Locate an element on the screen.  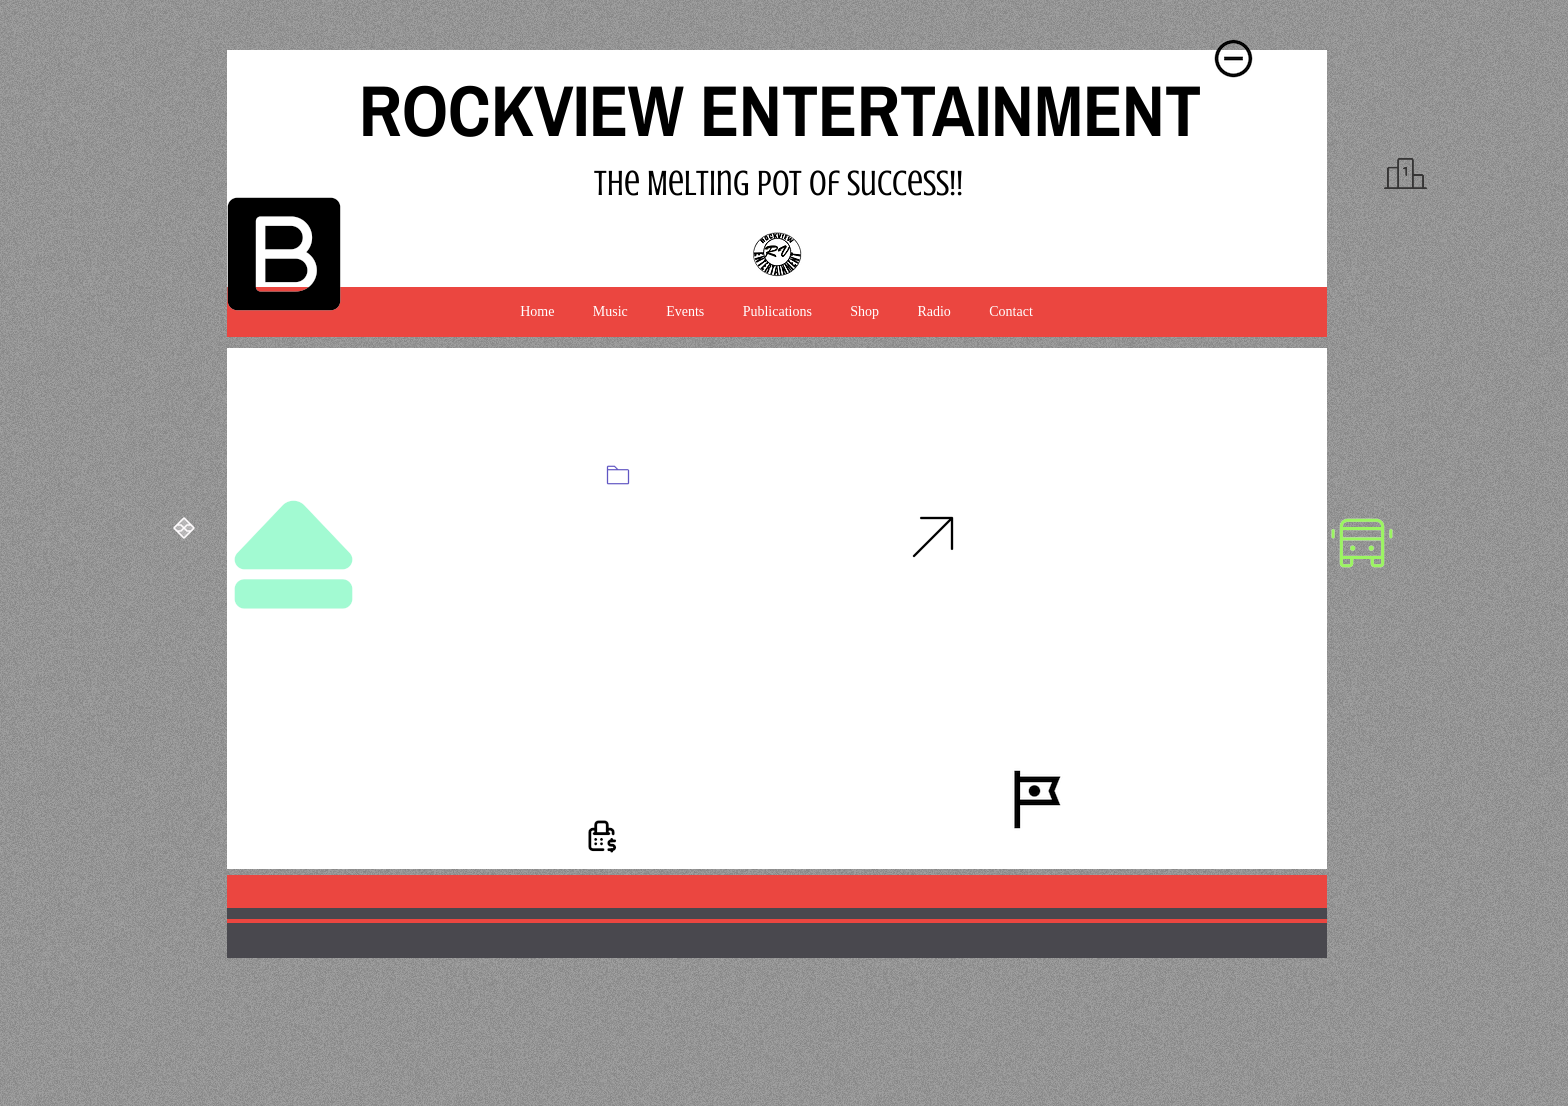
start a guided tour or walkthrough is located at coordinates (1034, 799).